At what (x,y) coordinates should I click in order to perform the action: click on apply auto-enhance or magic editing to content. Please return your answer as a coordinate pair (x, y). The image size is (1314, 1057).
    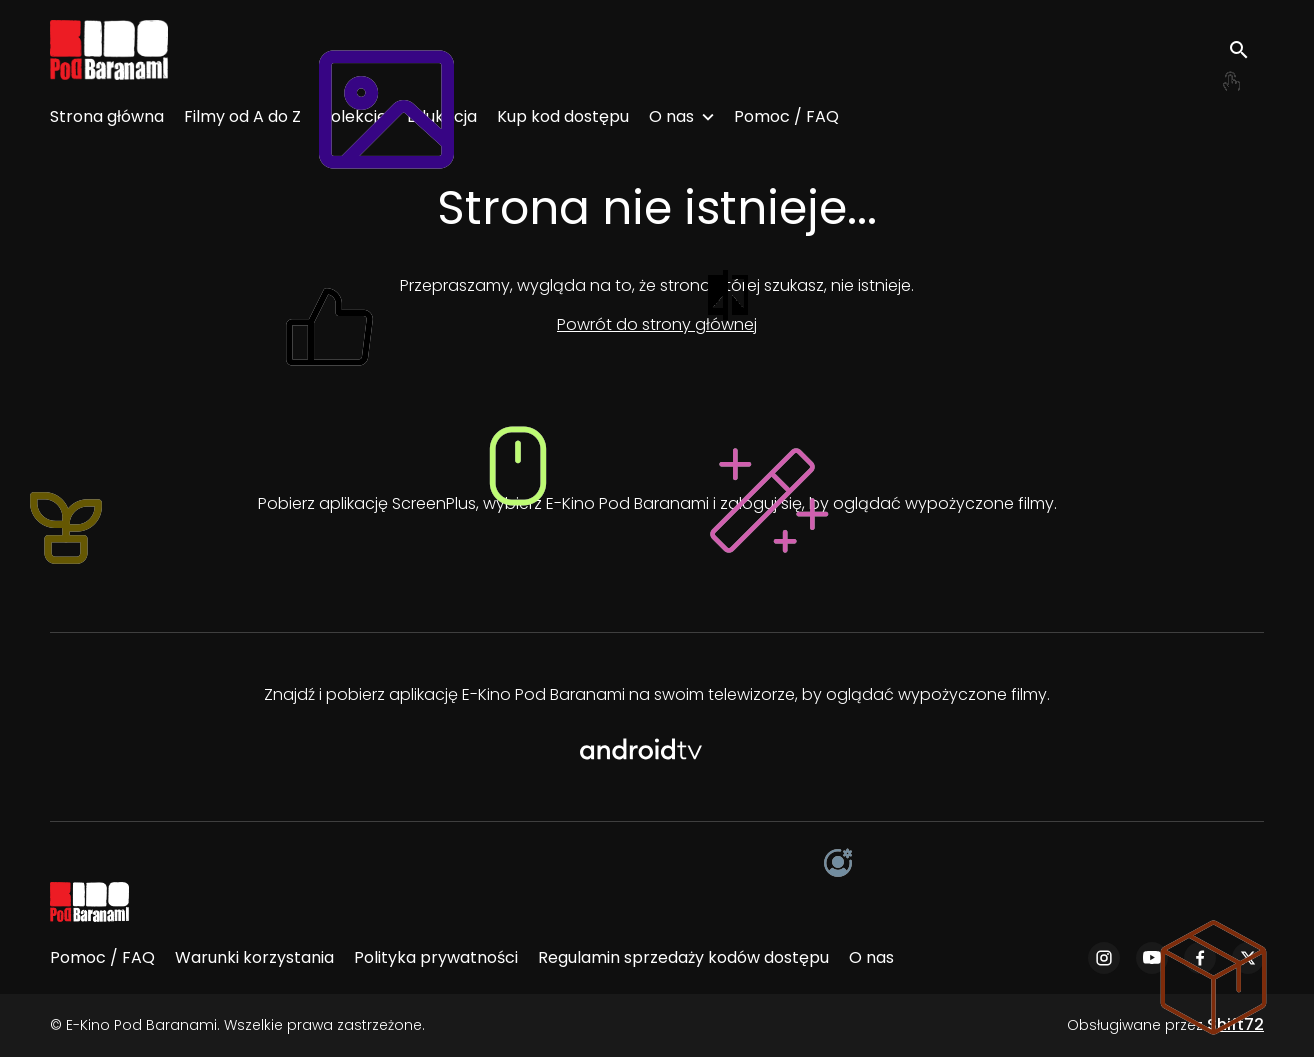
    Looking at the image, I should click on (762, 500).